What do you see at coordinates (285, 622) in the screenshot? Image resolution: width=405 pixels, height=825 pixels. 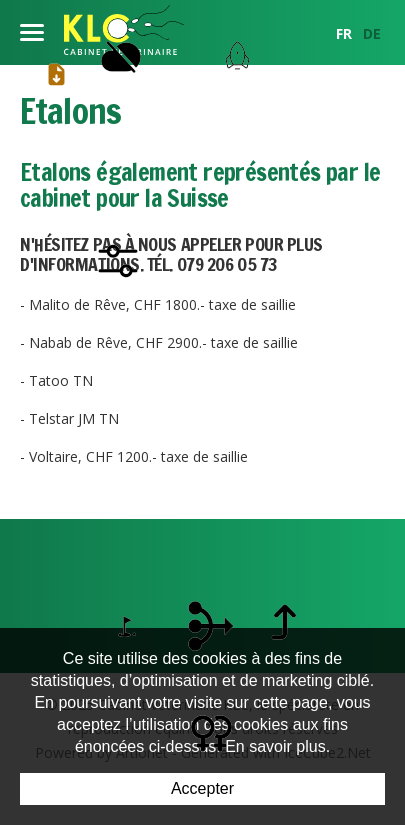 I see `reply to a message or comment` at bounding box center [285, 622].